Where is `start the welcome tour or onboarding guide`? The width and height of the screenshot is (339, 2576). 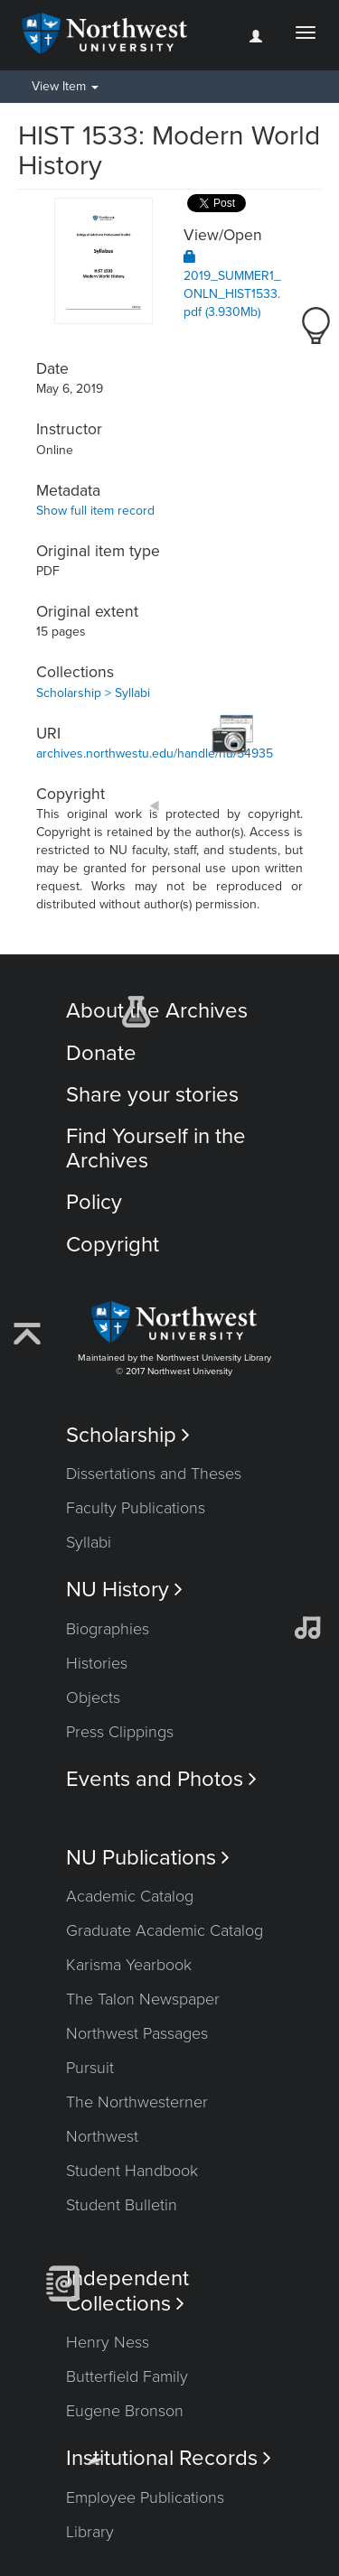 start the welcome tour or onboarding guide is located at coordinates (315, 325).